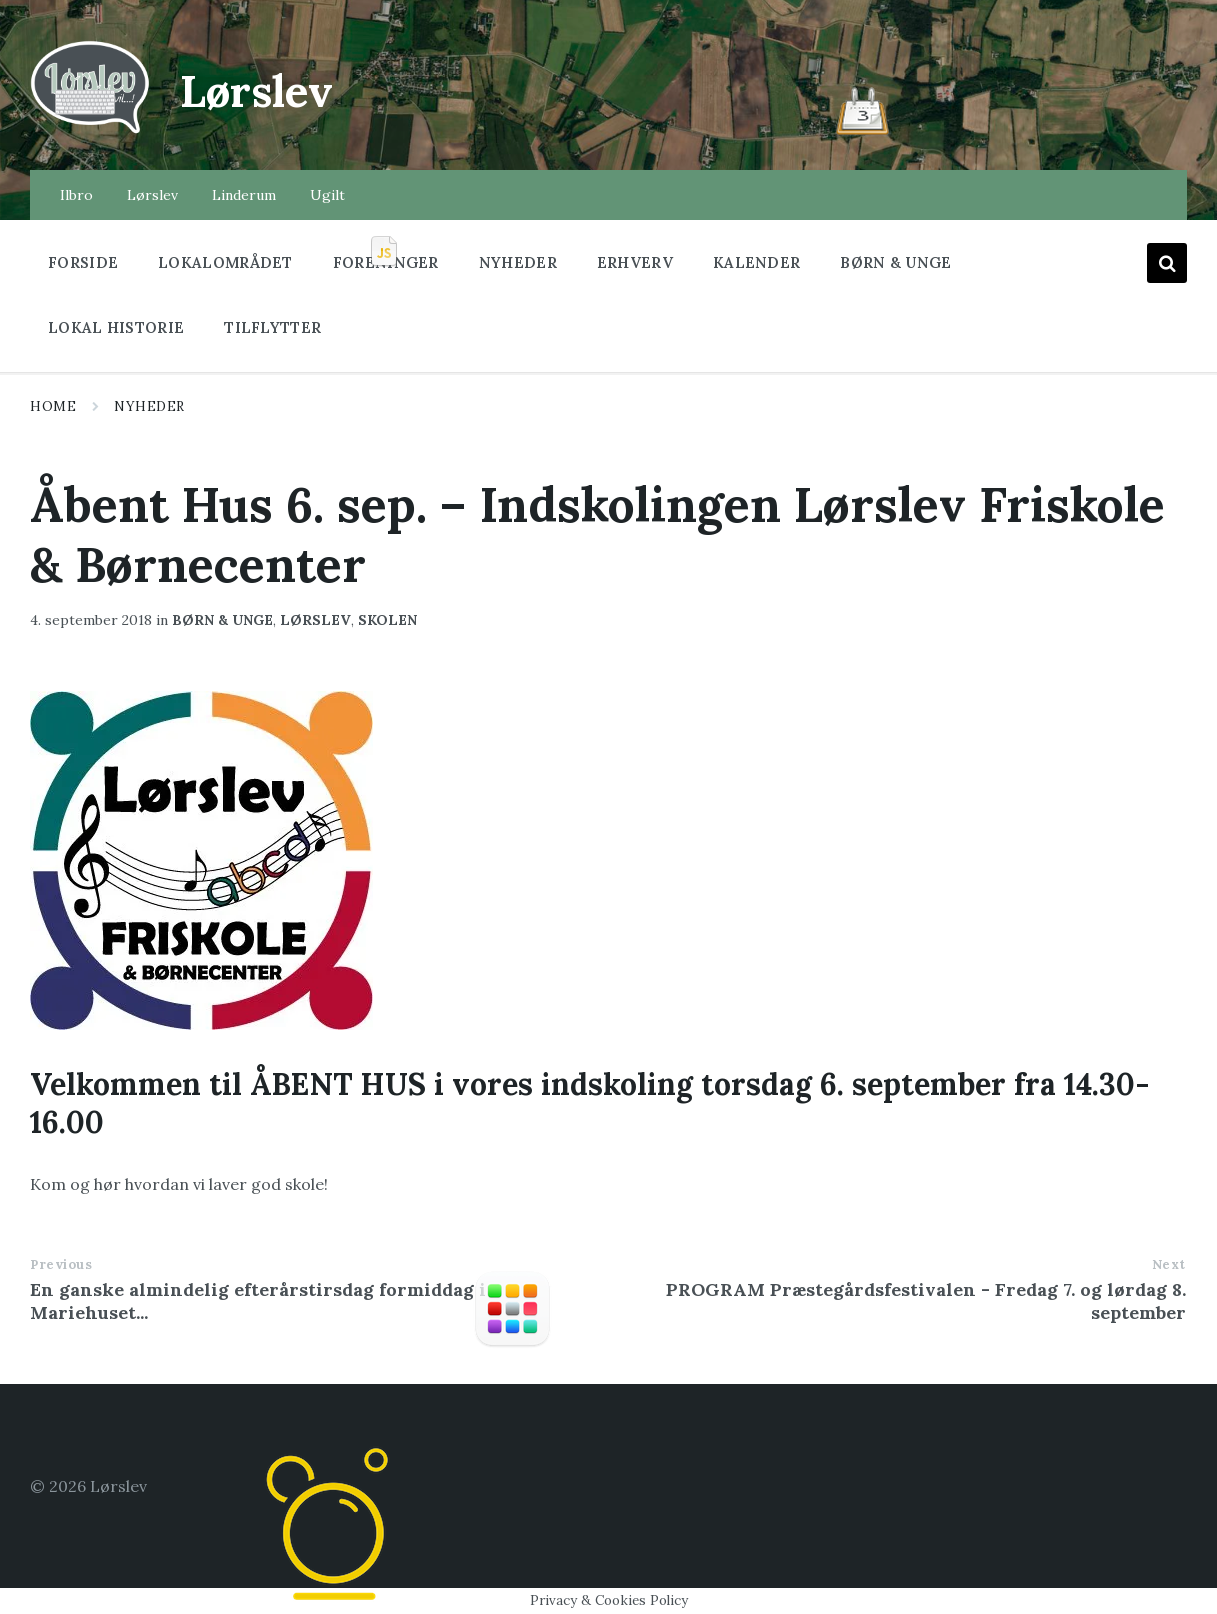 The image size is (1217, 1614). What do you see at coordinates (512, 1308) in the screenshot?
I see `open the app launcher to view all applications` at bounding box center [512, 1308].